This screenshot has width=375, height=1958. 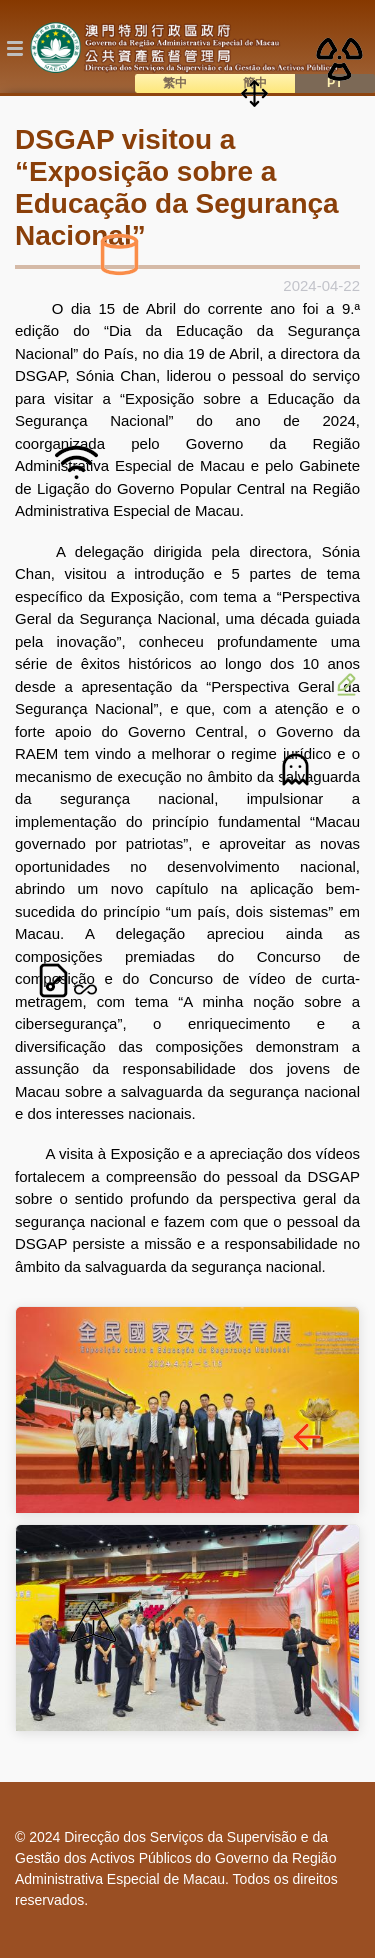 What do you see at coordinates (346, 684) in the screenshot?
I see `edit content or text` at bounding box center [346, 684].